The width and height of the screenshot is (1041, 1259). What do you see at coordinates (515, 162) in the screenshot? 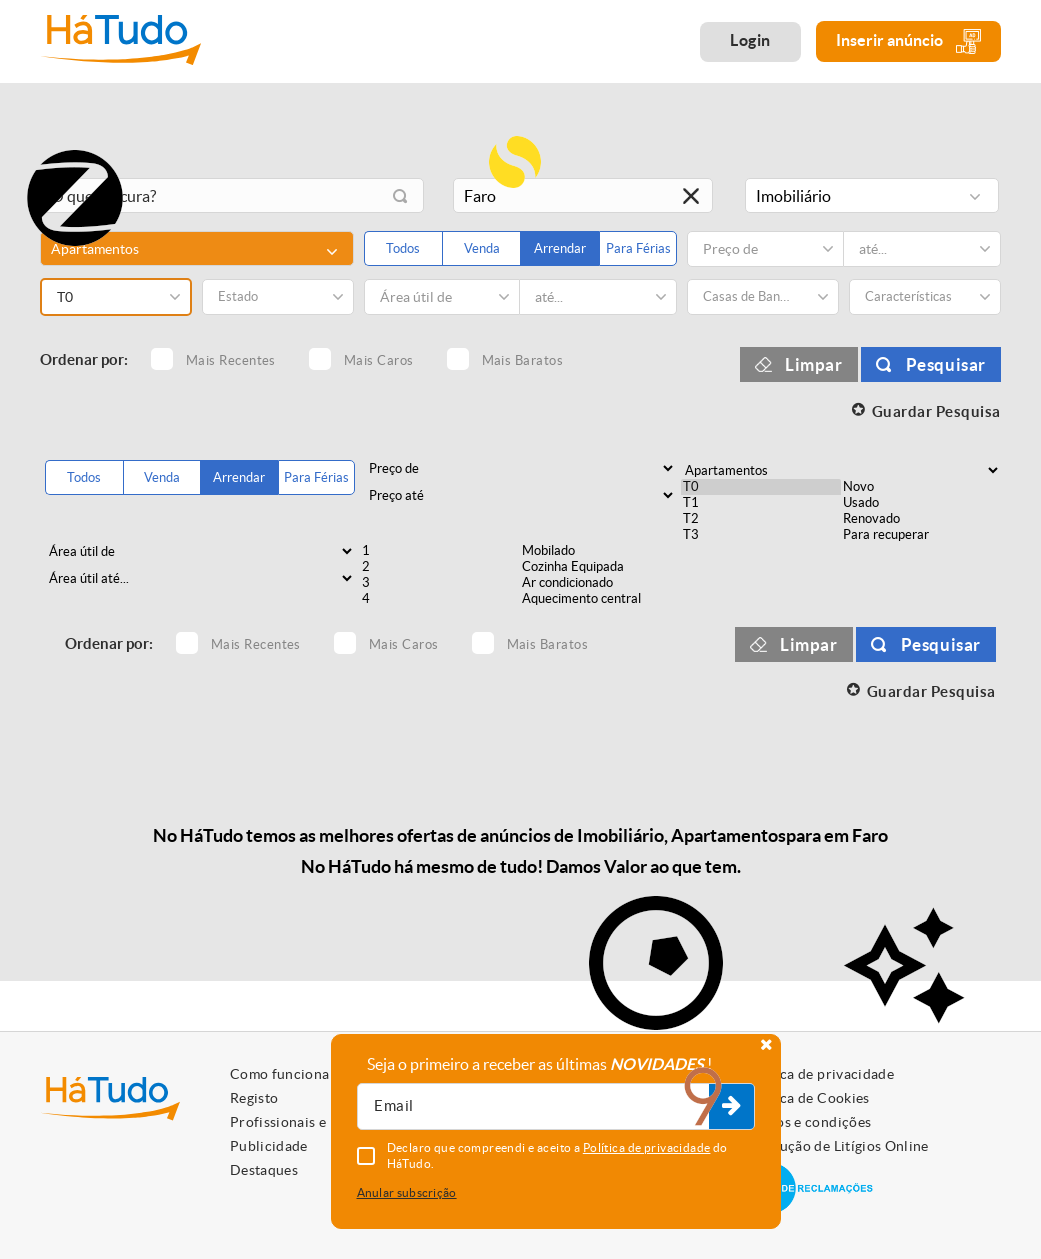
I see `open simplenote app` at bounding box center [515, 162].